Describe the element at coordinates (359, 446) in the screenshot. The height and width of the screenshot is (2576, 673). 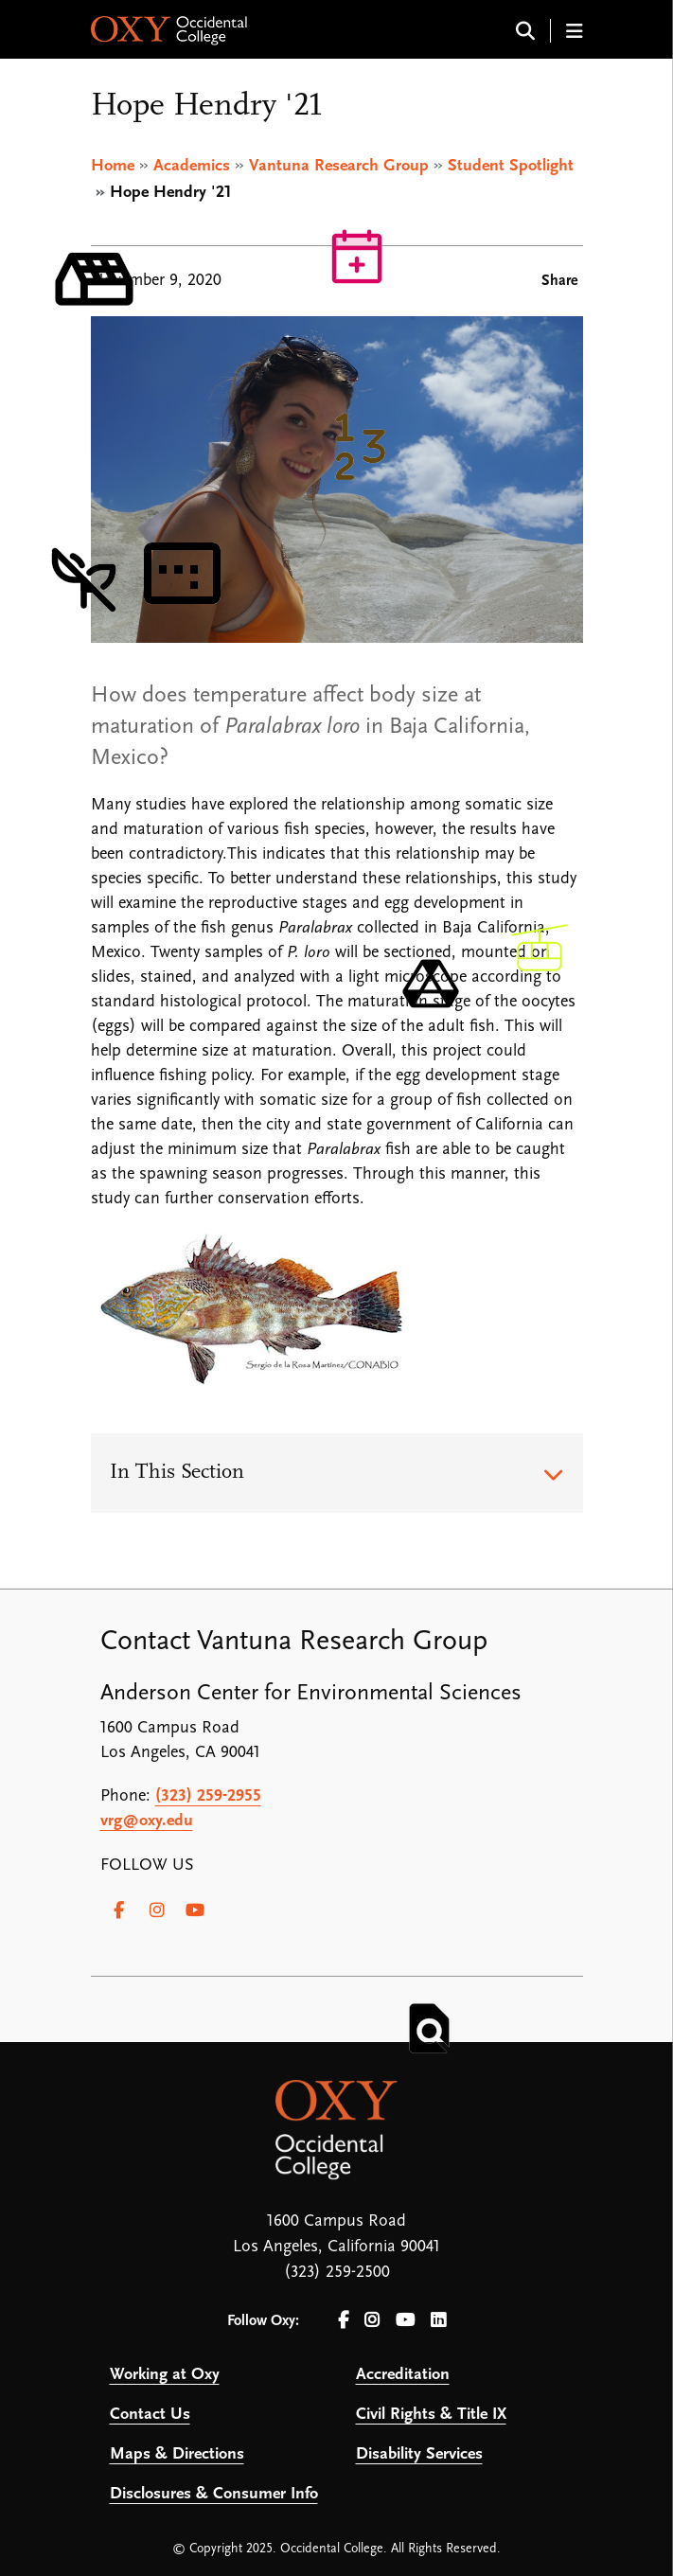
I see `format text as numbered list` at that location.